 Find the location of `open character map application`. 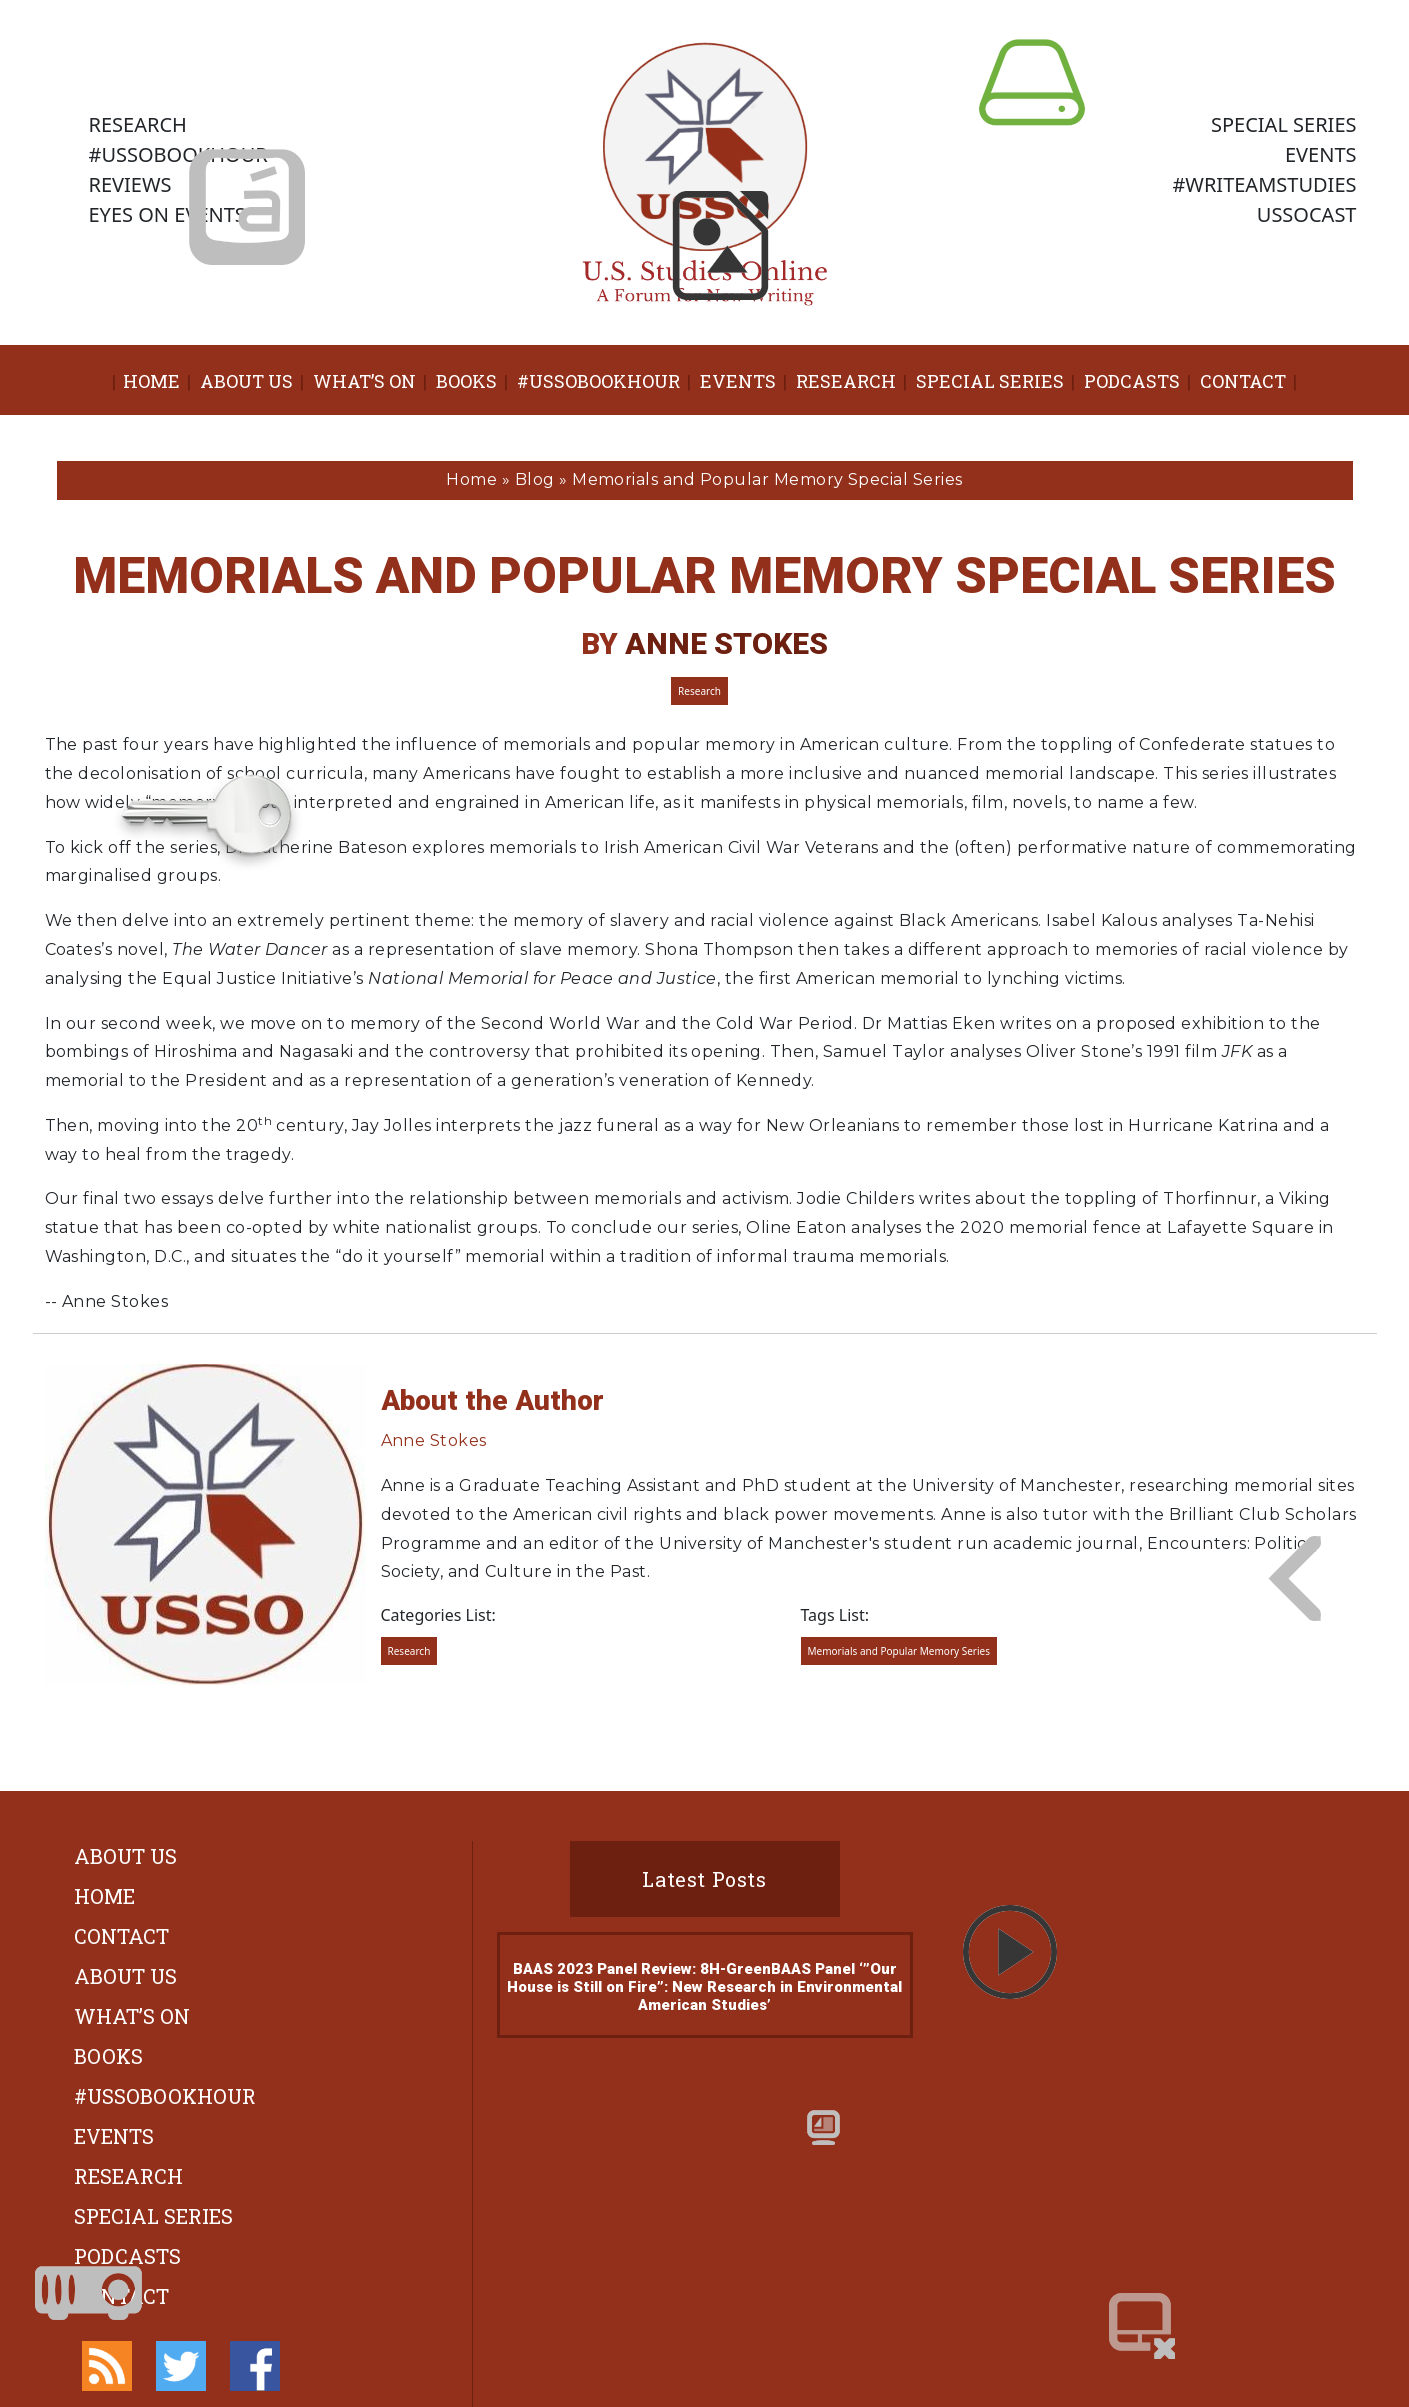

open character map application is located at coordinates (247, 207).